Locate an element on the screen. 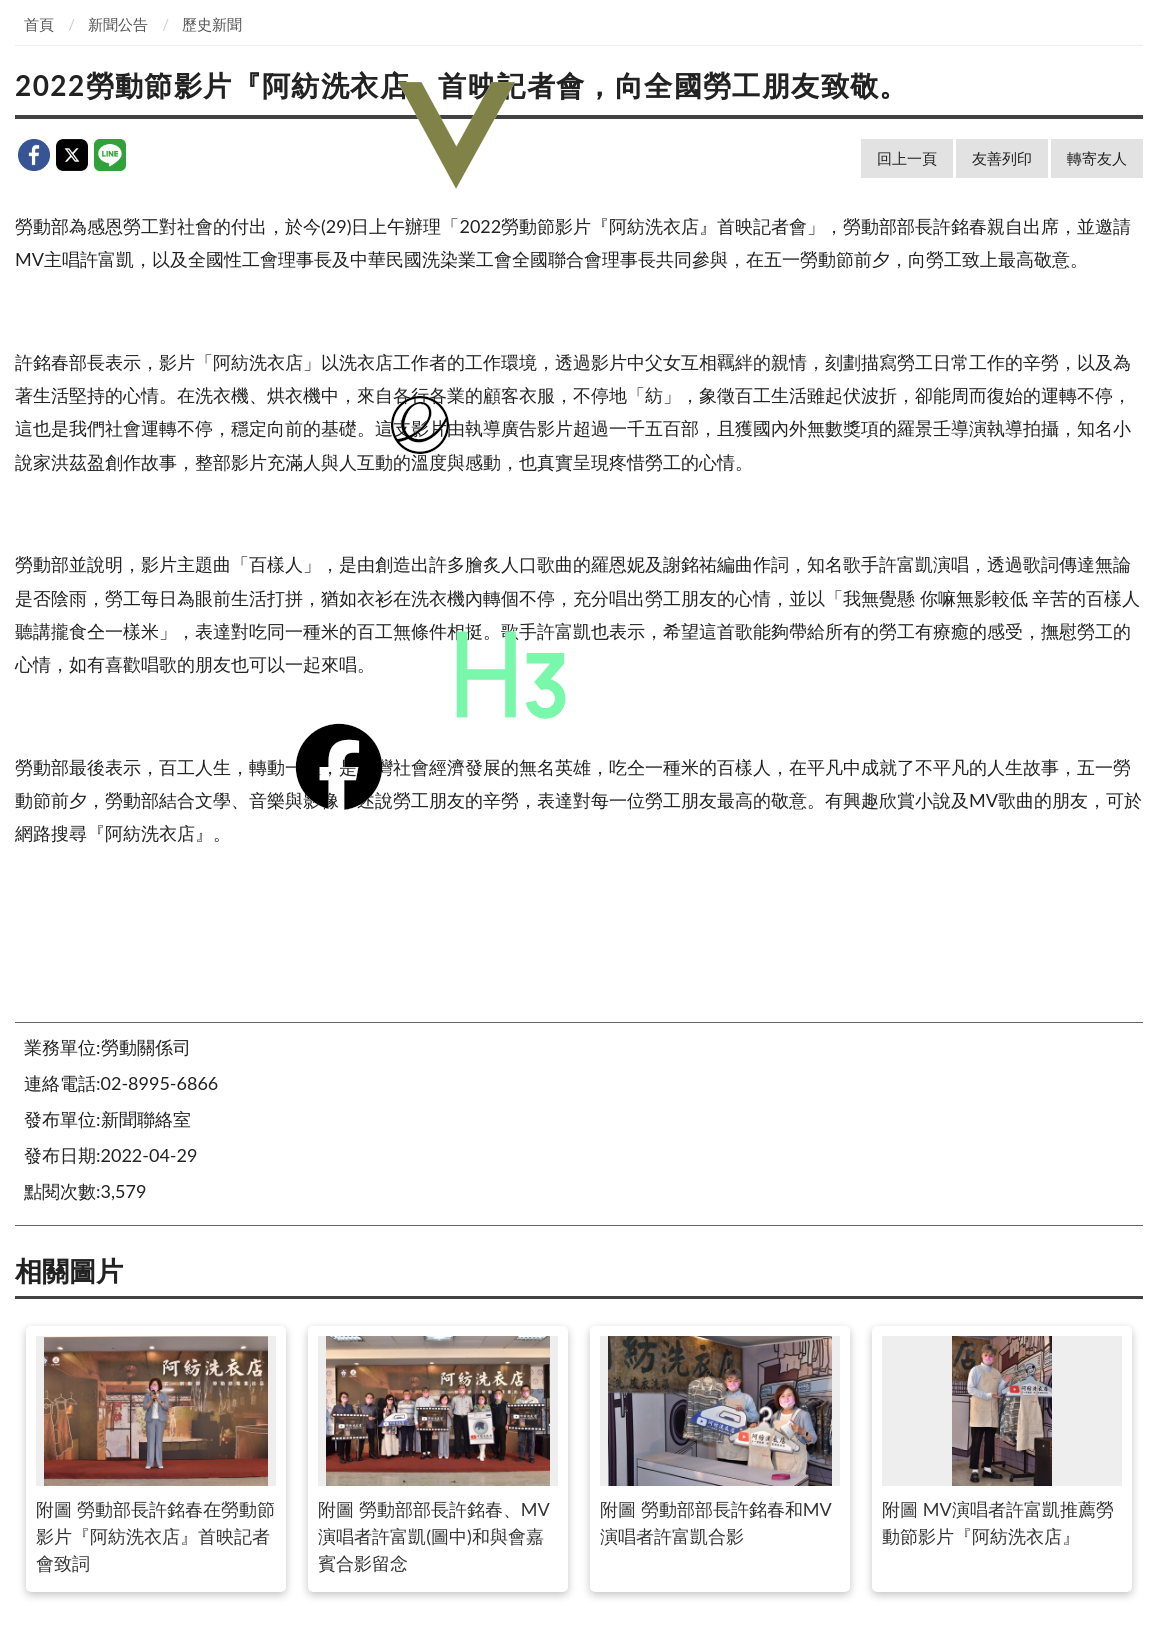 The height and width of the screenshot is (1648, 1158). open Facebook app is located at coordinates (339, 767).